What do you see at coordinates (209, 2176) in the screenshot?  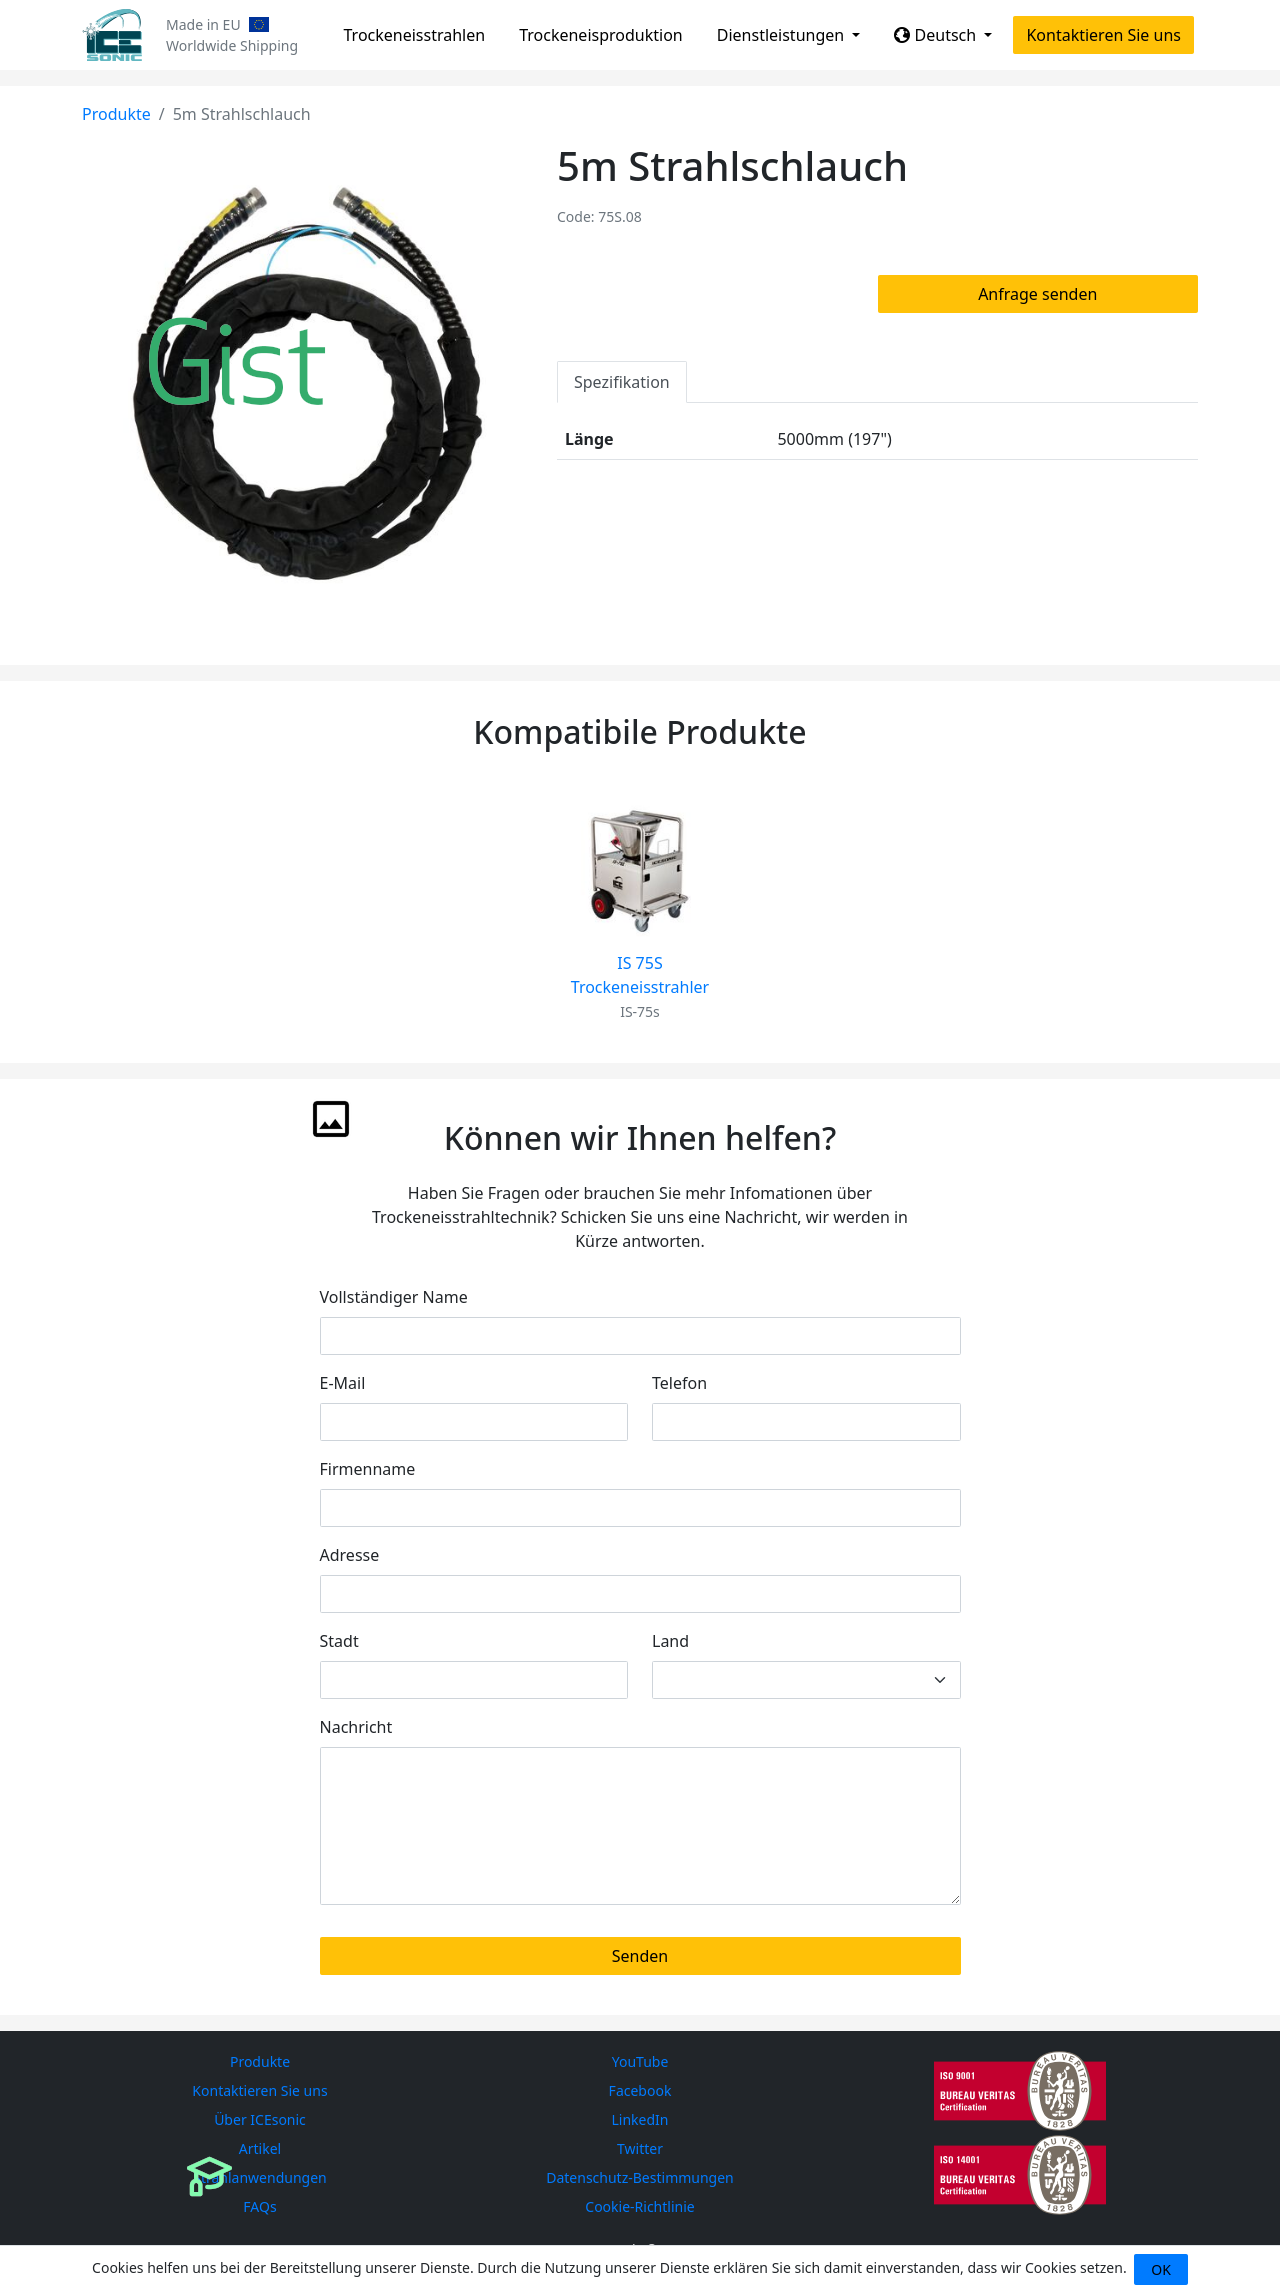 I see `access learning or education resources` at bounding box center [209, 2176].